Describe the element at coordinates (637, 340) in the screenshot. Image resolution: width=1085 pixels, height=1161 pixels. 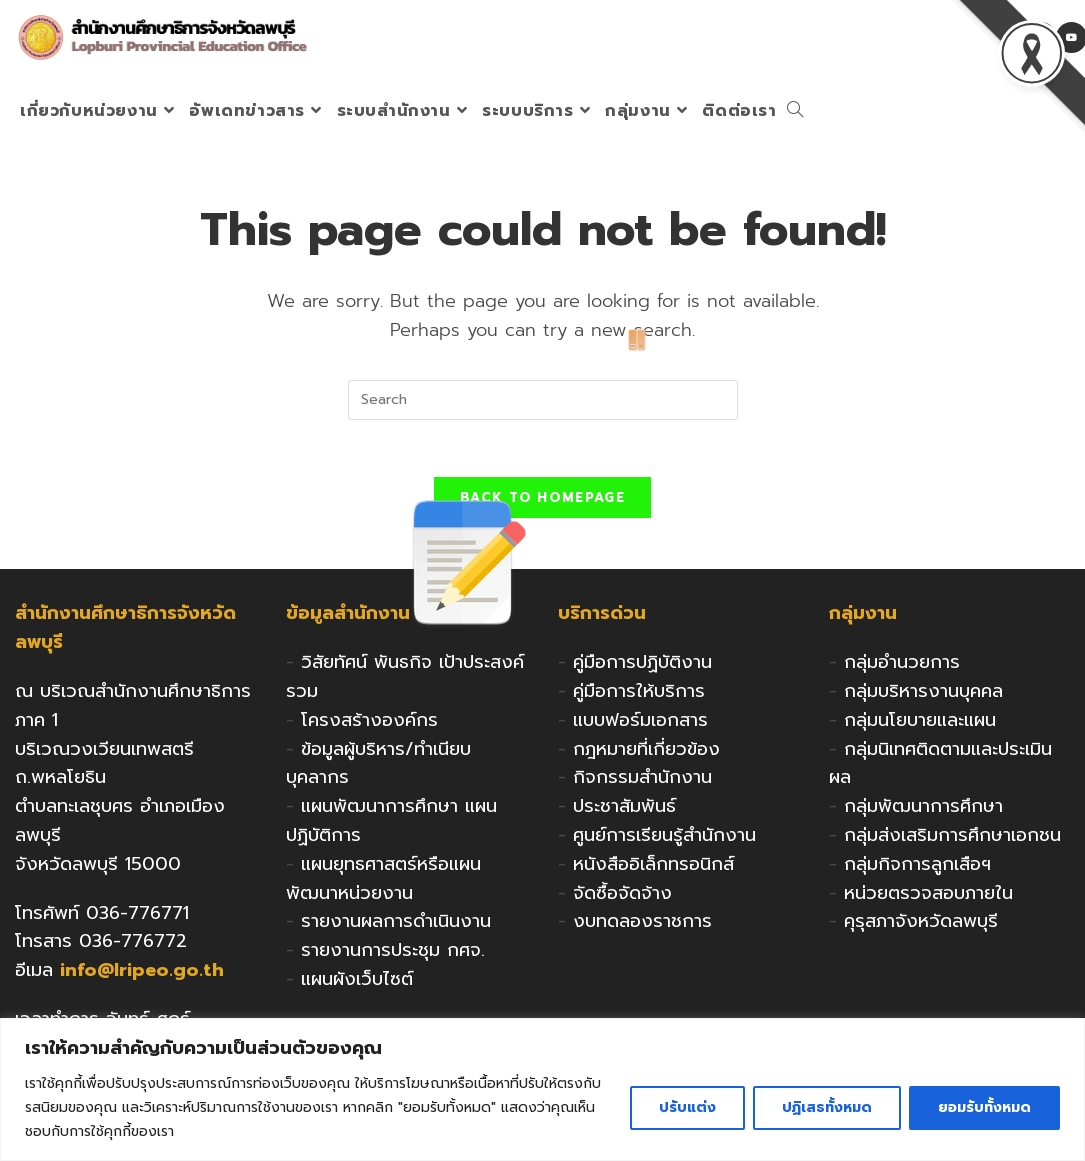
I see `open package manager application` at that location.